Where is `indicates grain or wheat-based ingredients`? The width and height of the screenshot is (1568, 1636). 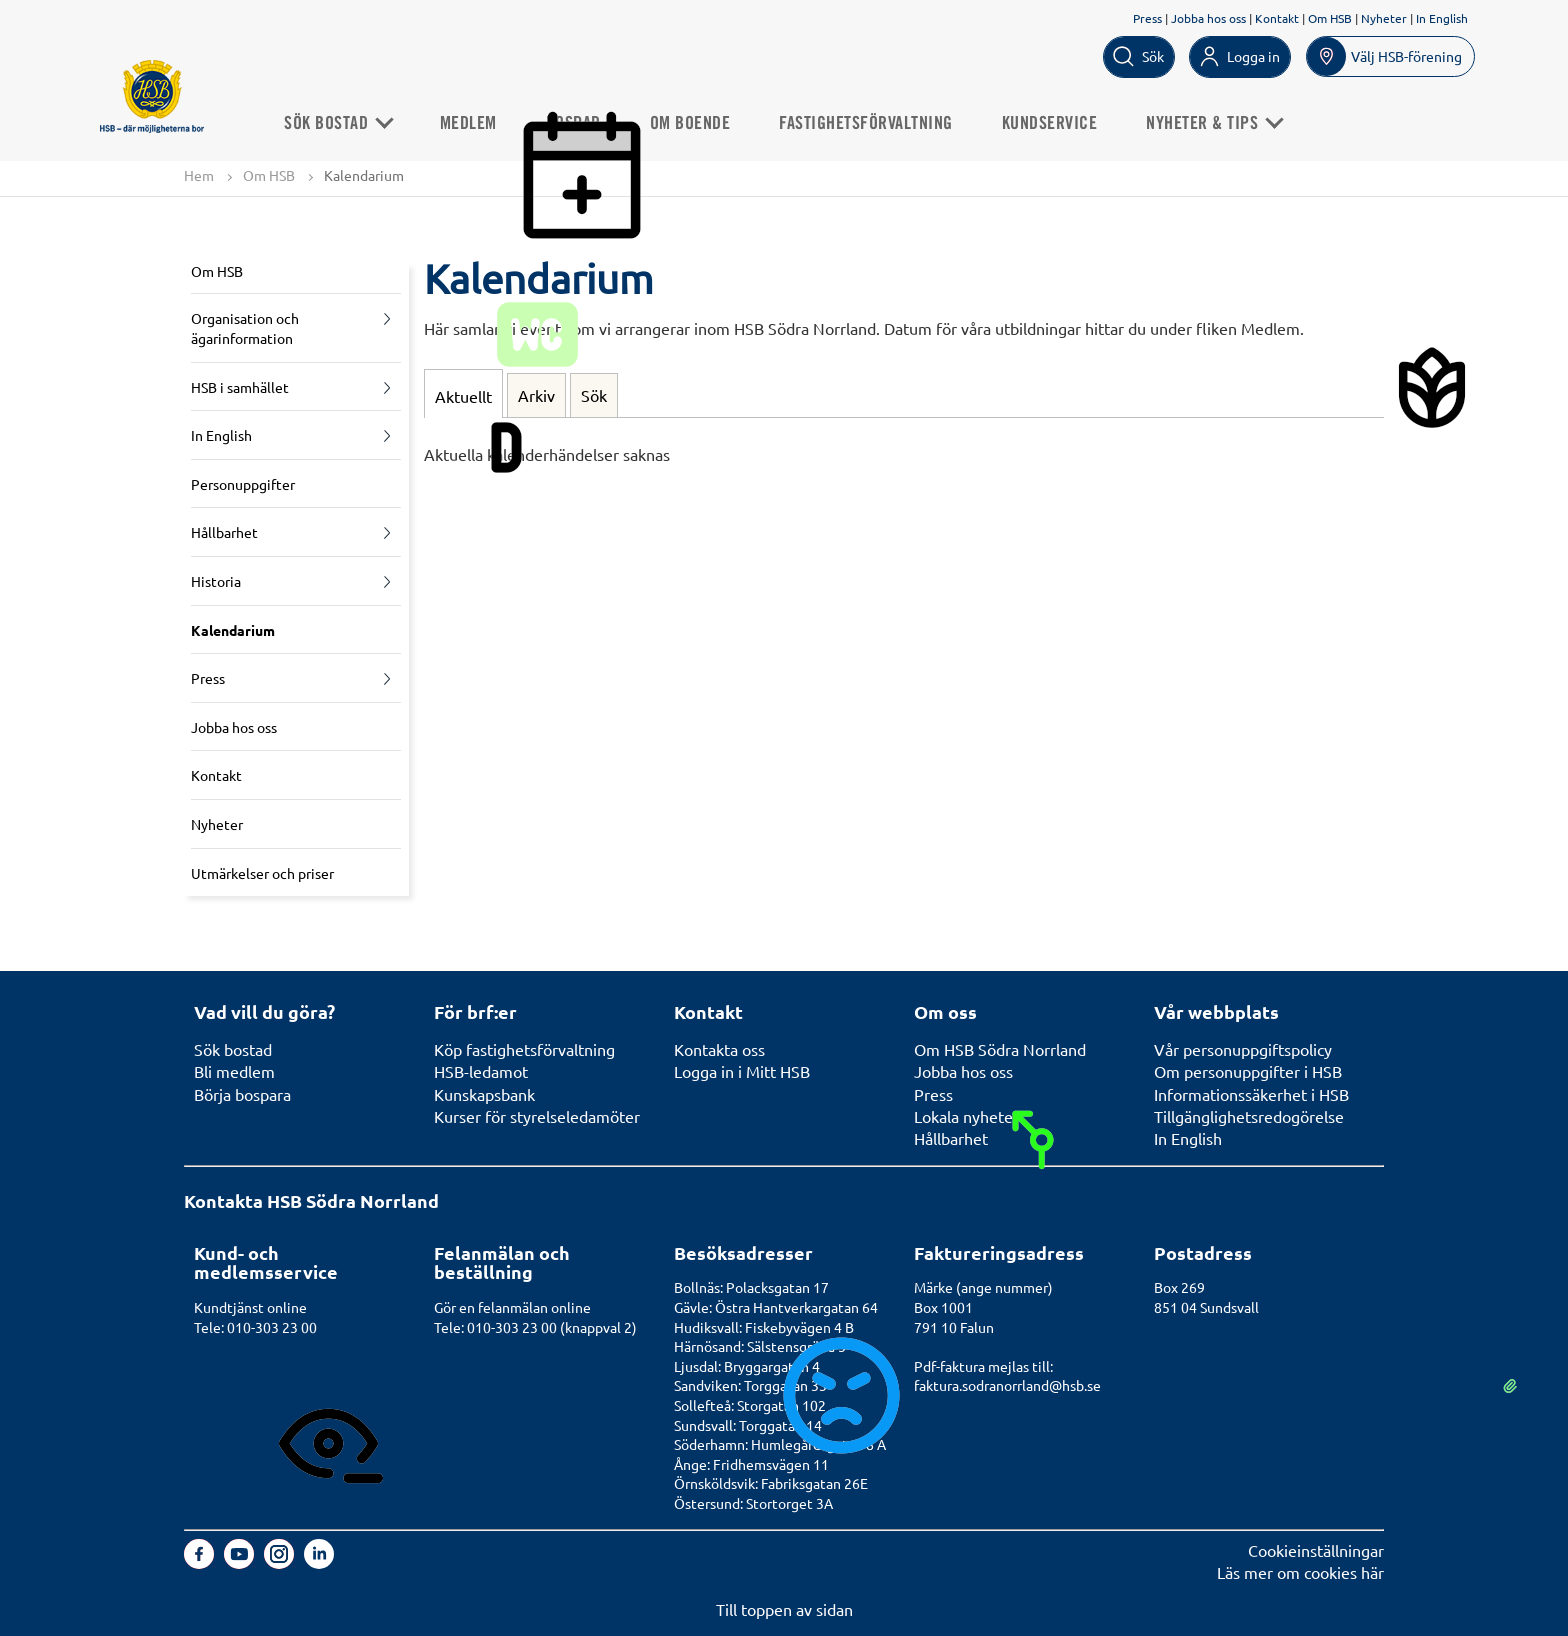 indicates grain or wheat-based ingredients is located at coordinates (1432, 389).